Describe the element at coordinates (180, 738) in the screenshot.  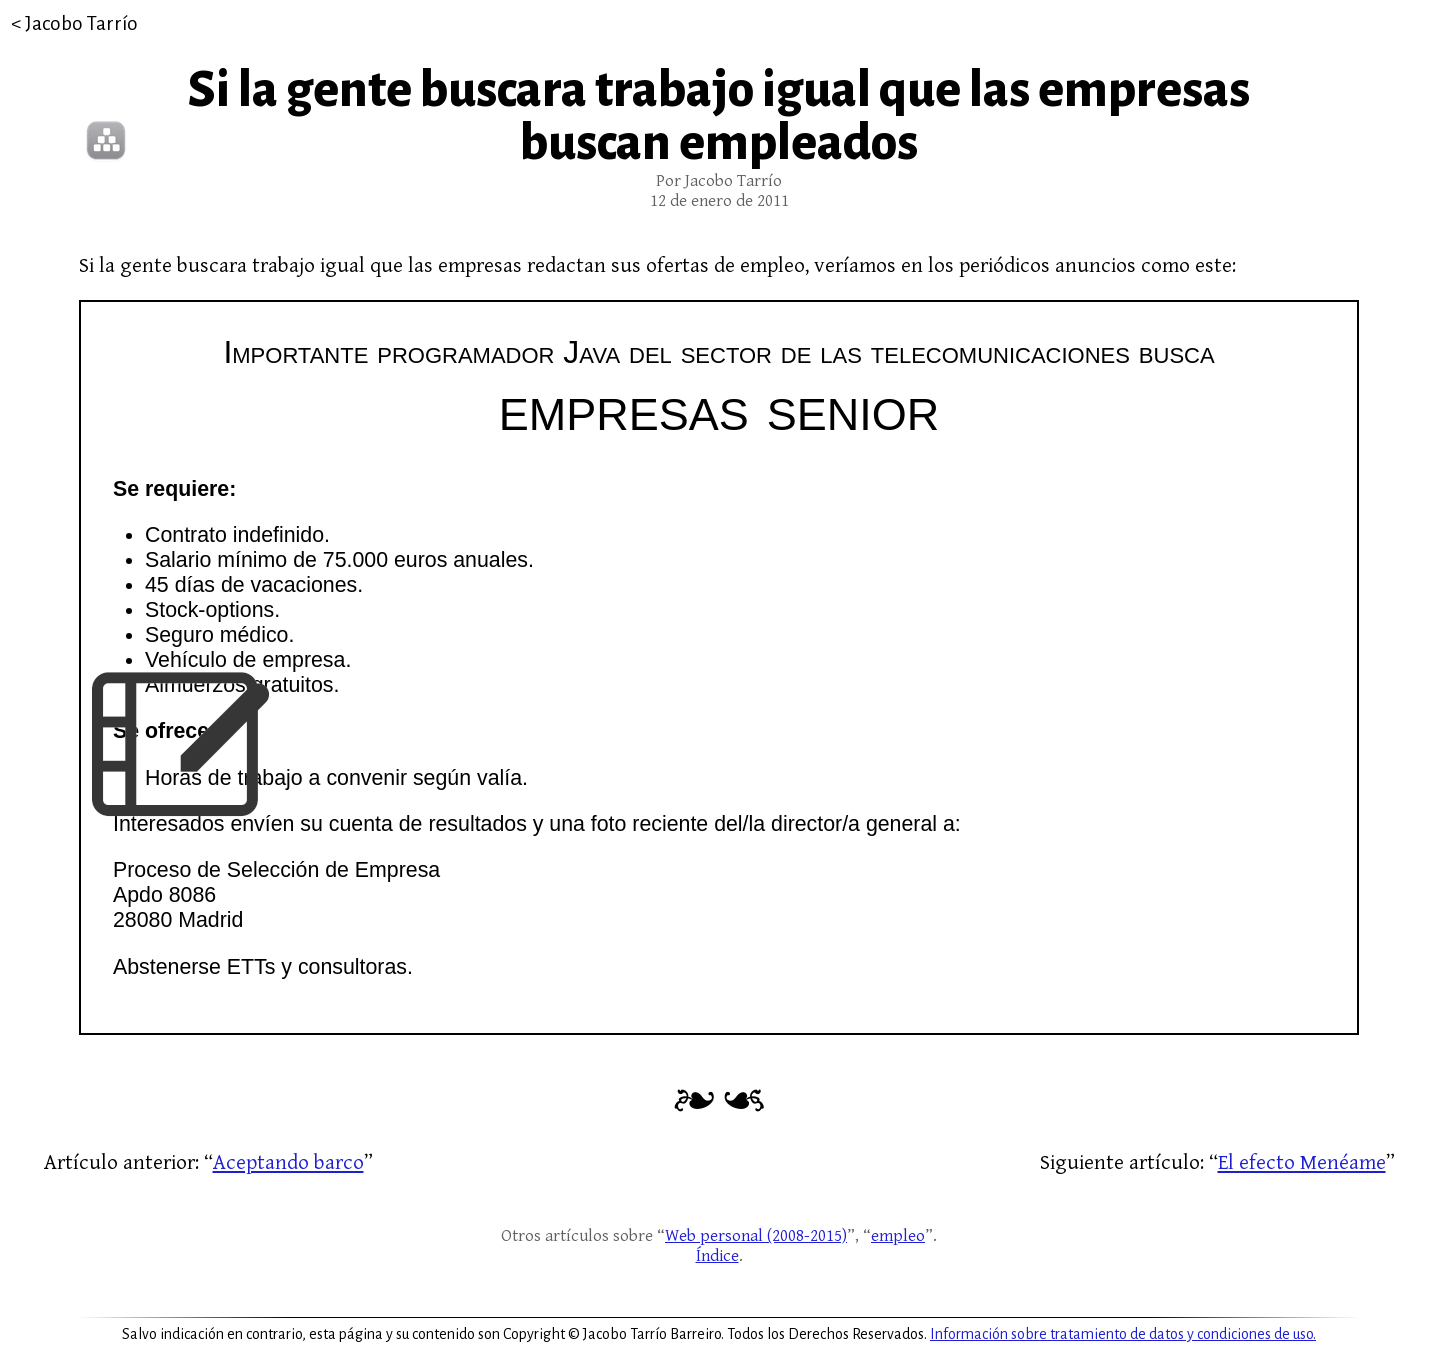
I see `graphics tablet input device` at that location.